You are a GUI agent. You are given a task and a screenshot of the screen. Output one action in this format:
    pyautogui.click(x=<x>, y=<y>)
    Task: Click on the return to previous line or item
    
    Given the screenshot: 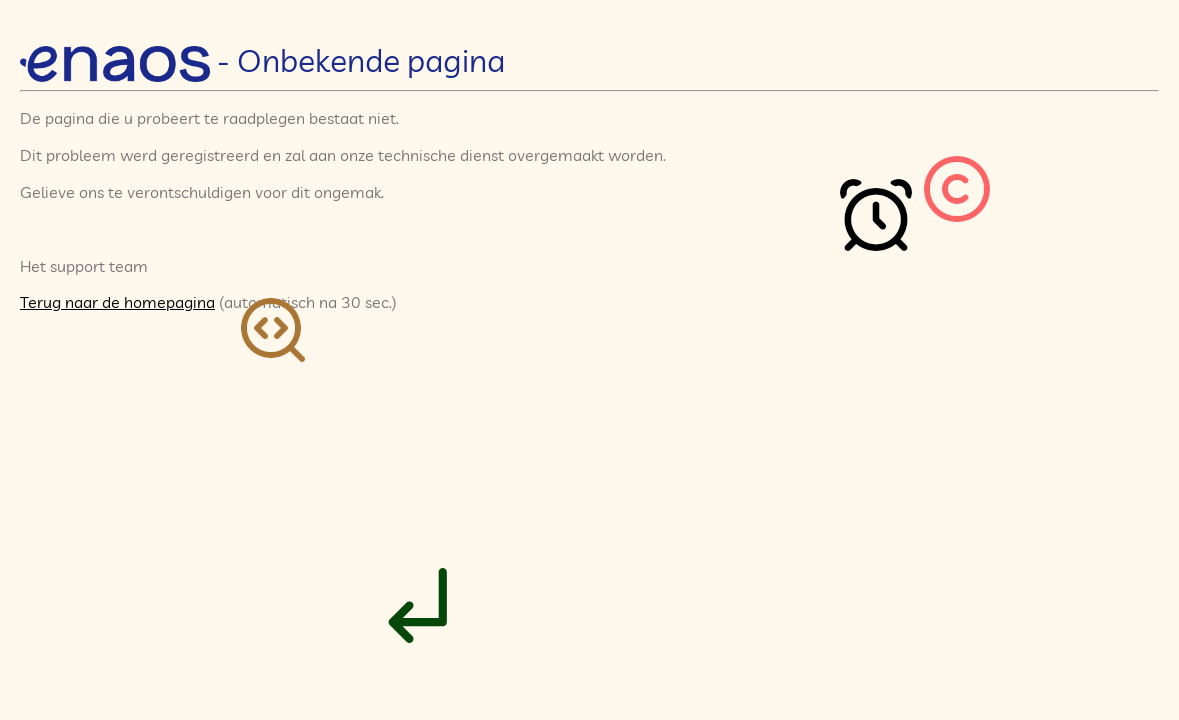 What is the action you would take?
    pyautogui.click(x=420, y=605)
    